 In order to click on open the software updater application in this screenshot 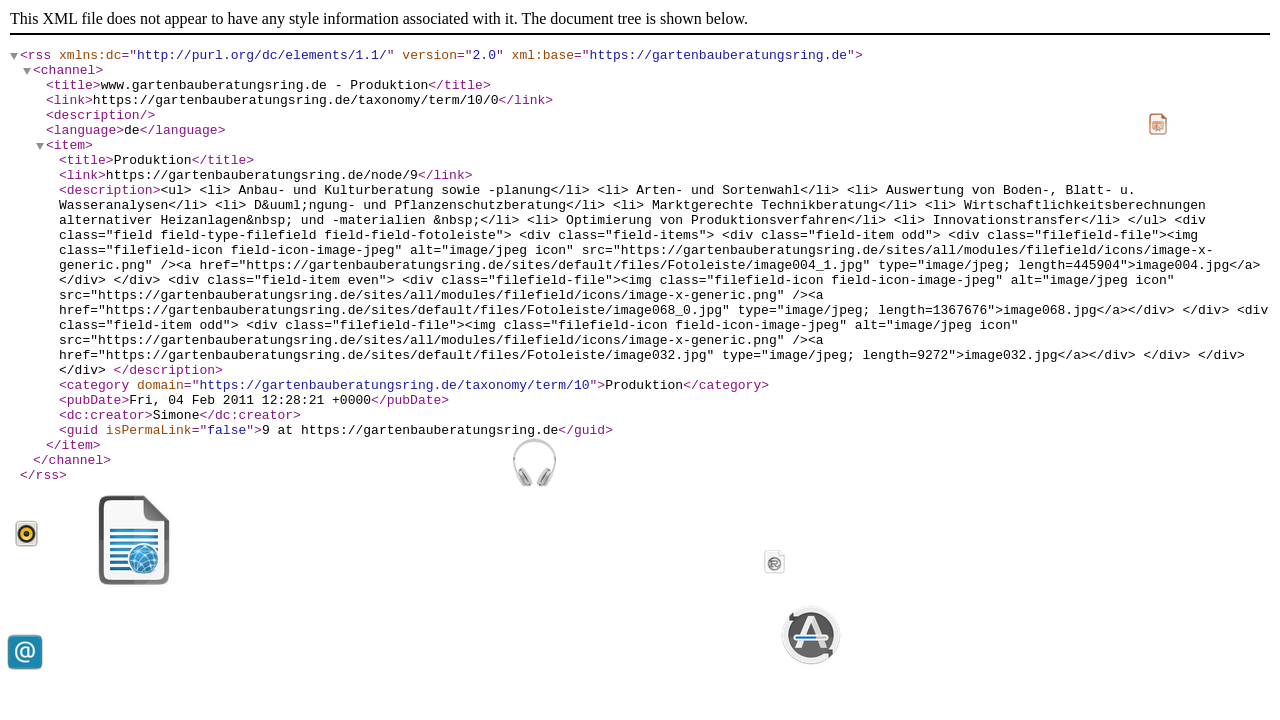, I will do `click(811, 635)`.